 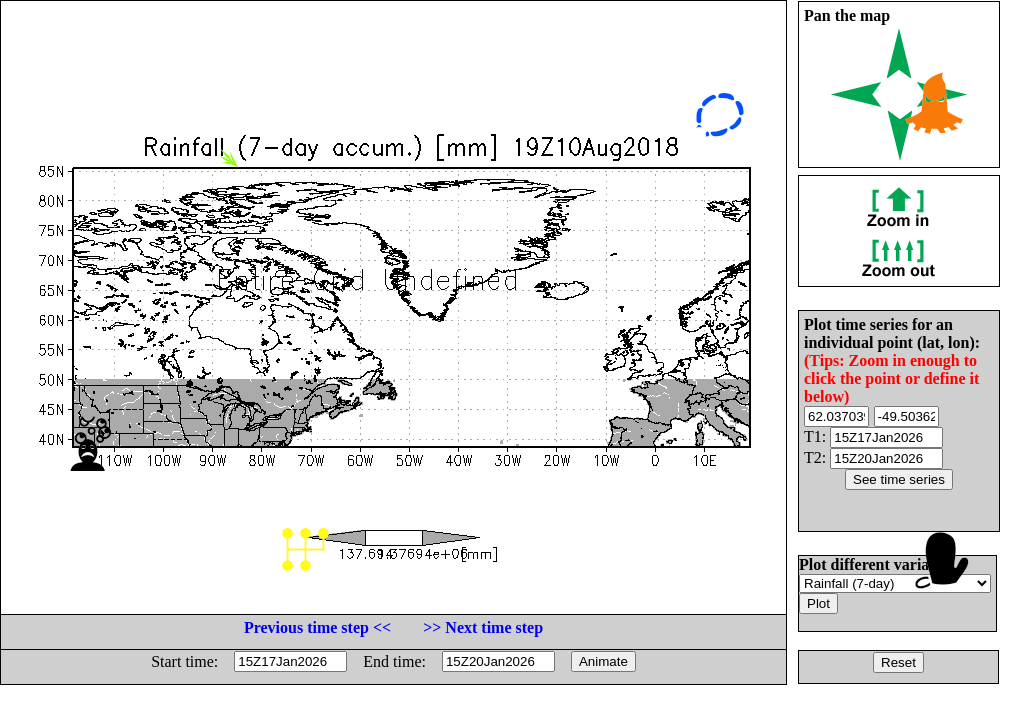 What do you see at coordinates (720, 115) in the screenshot?
I see `indicates loading or processing in progress` at bounding box center [720, 115].